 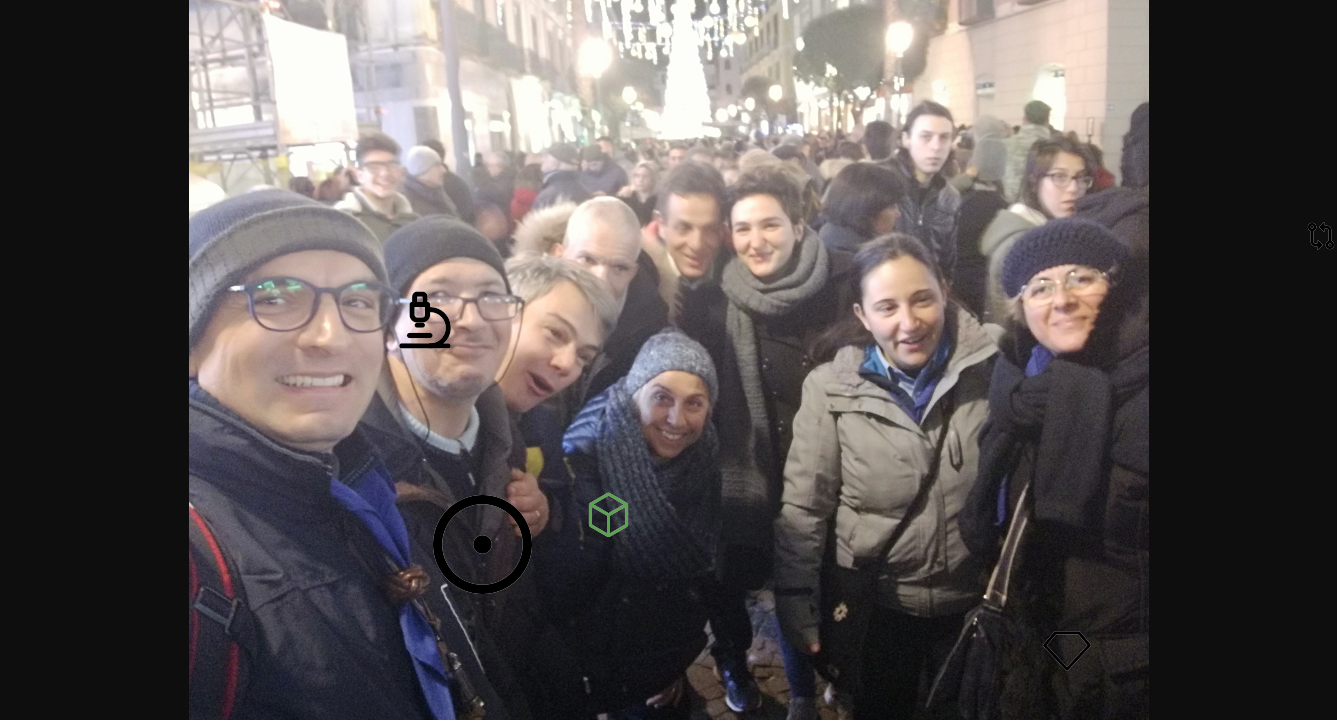 I want to click on view package or dependency details, so click(x=608, y=515).